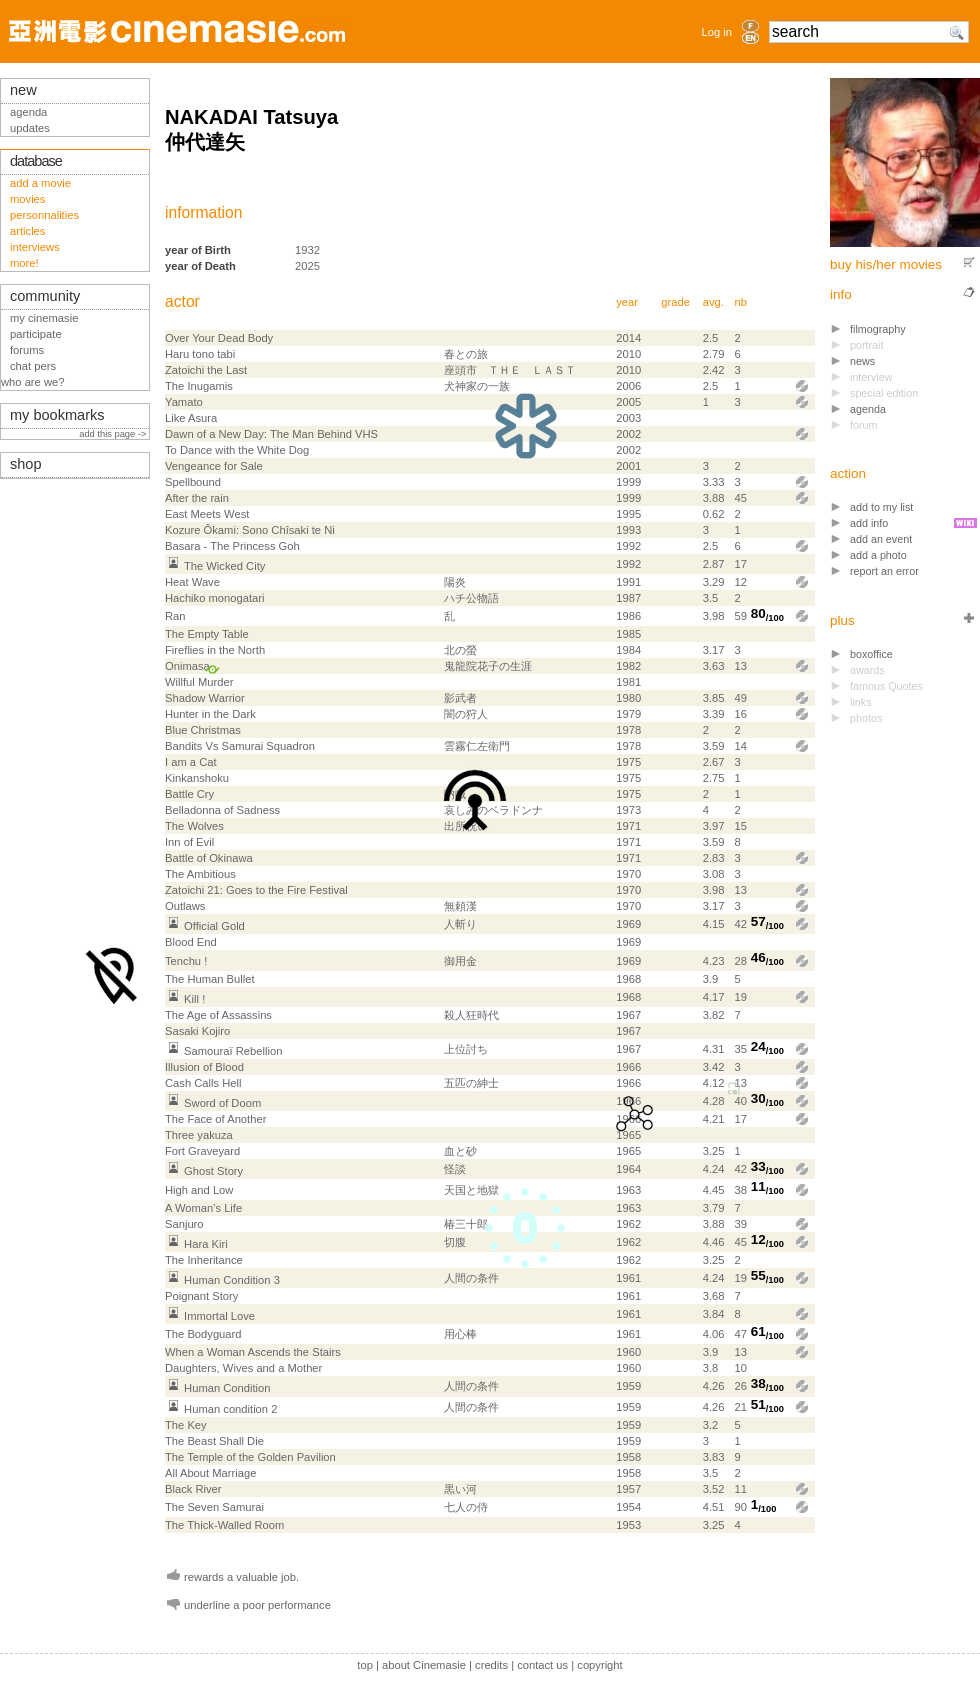 This screenshot has height=1685, width=980. Describe the element at coordinates (526, 426) in the screenshot. I see `access health or medical services` at that location.